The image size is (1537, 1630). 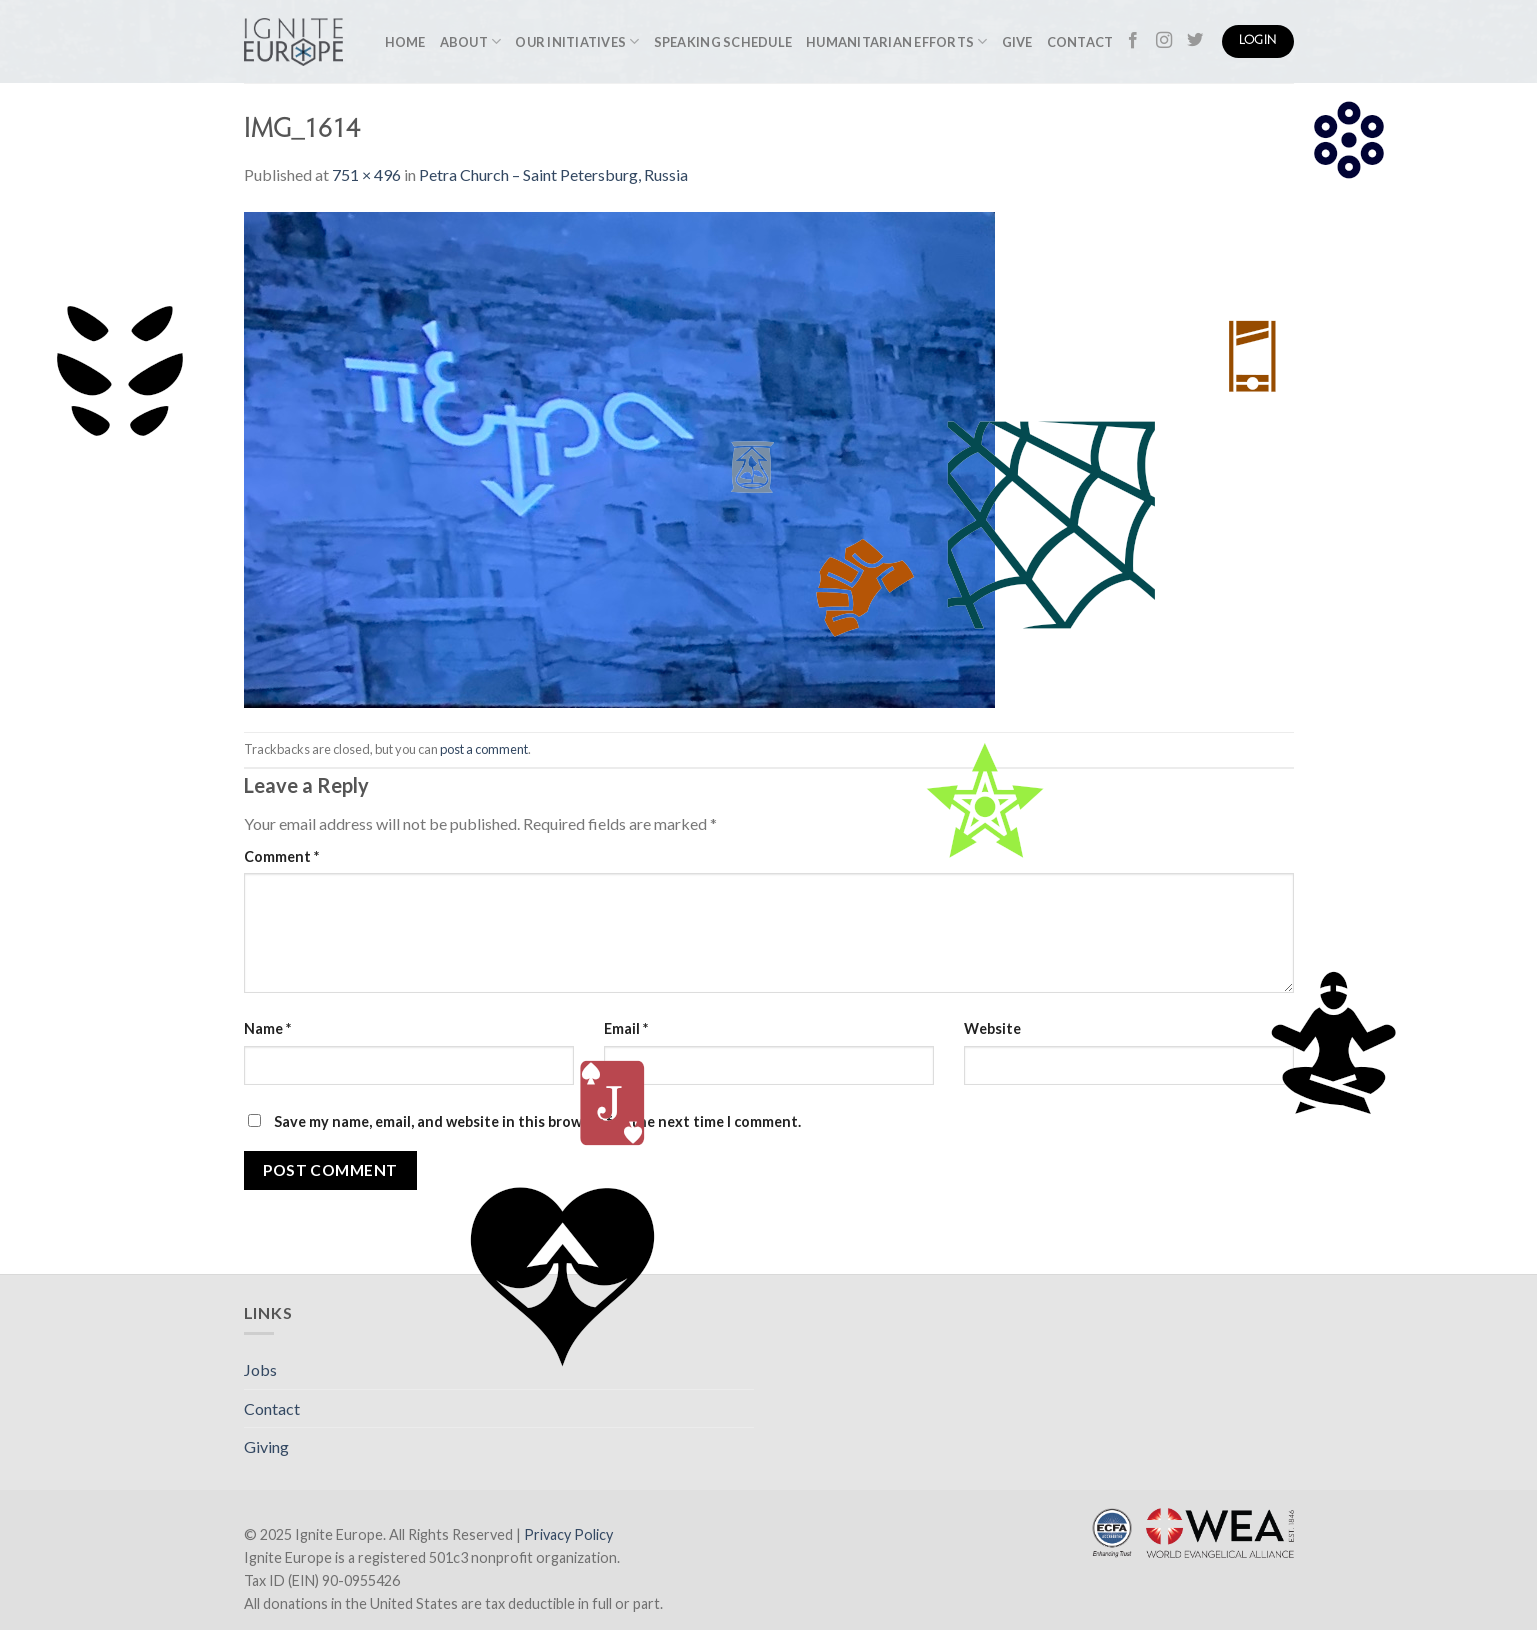 I want to click on select chaingun weapon in game, so click(x=1349, y=140).